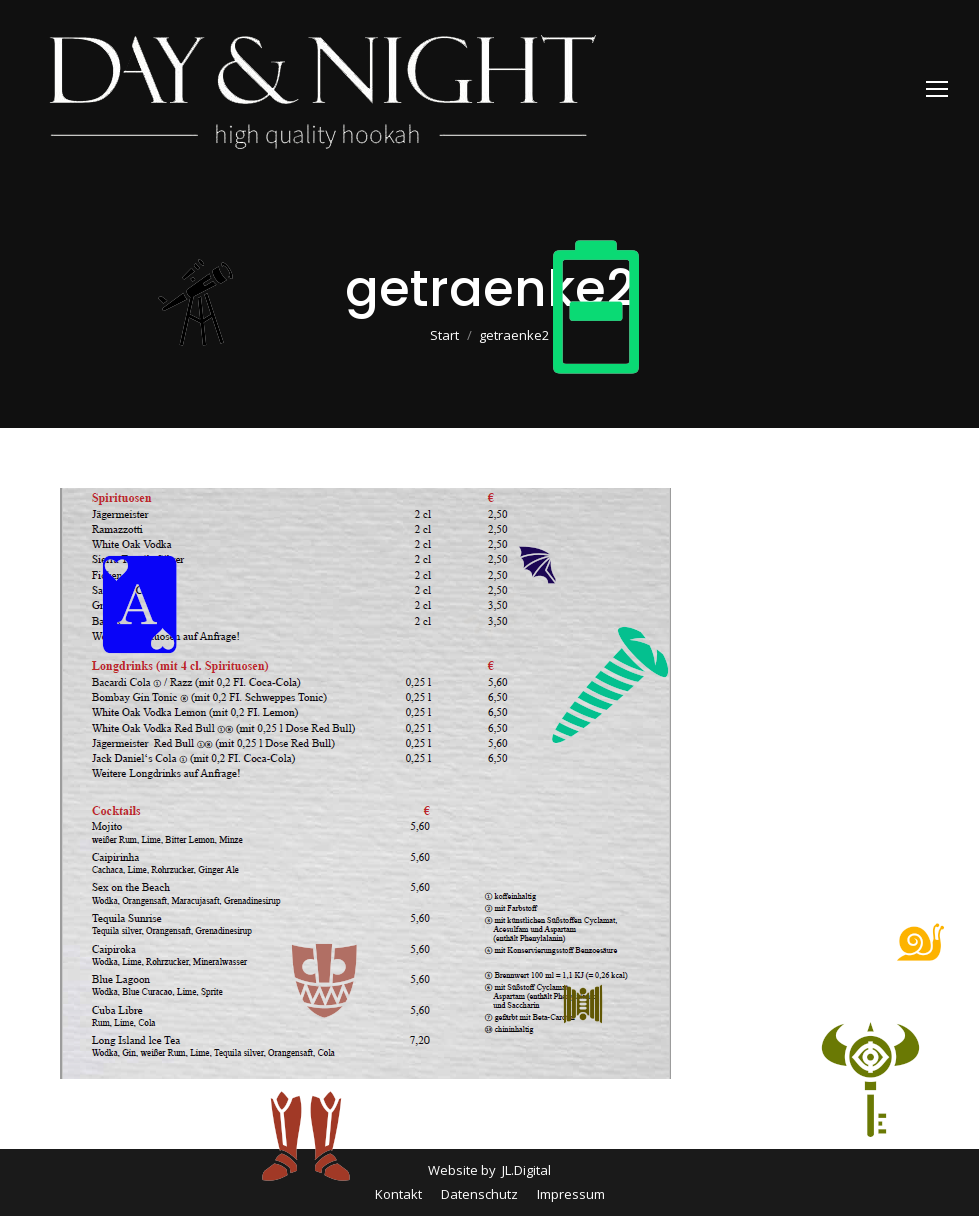  I want to click on play a card game or solitaire, so click(139, 604).